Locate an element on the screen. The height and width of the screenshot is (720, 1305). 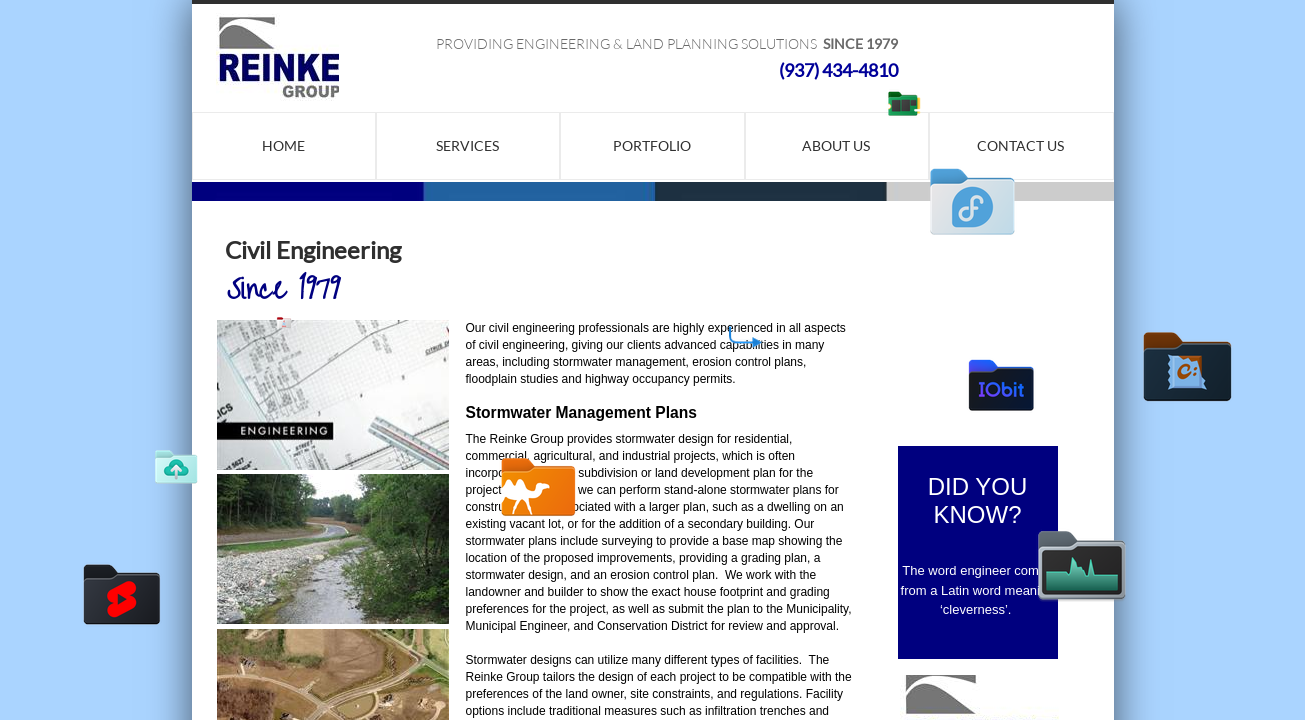
forward this email to another recipient is located at coordinates (746, 335).